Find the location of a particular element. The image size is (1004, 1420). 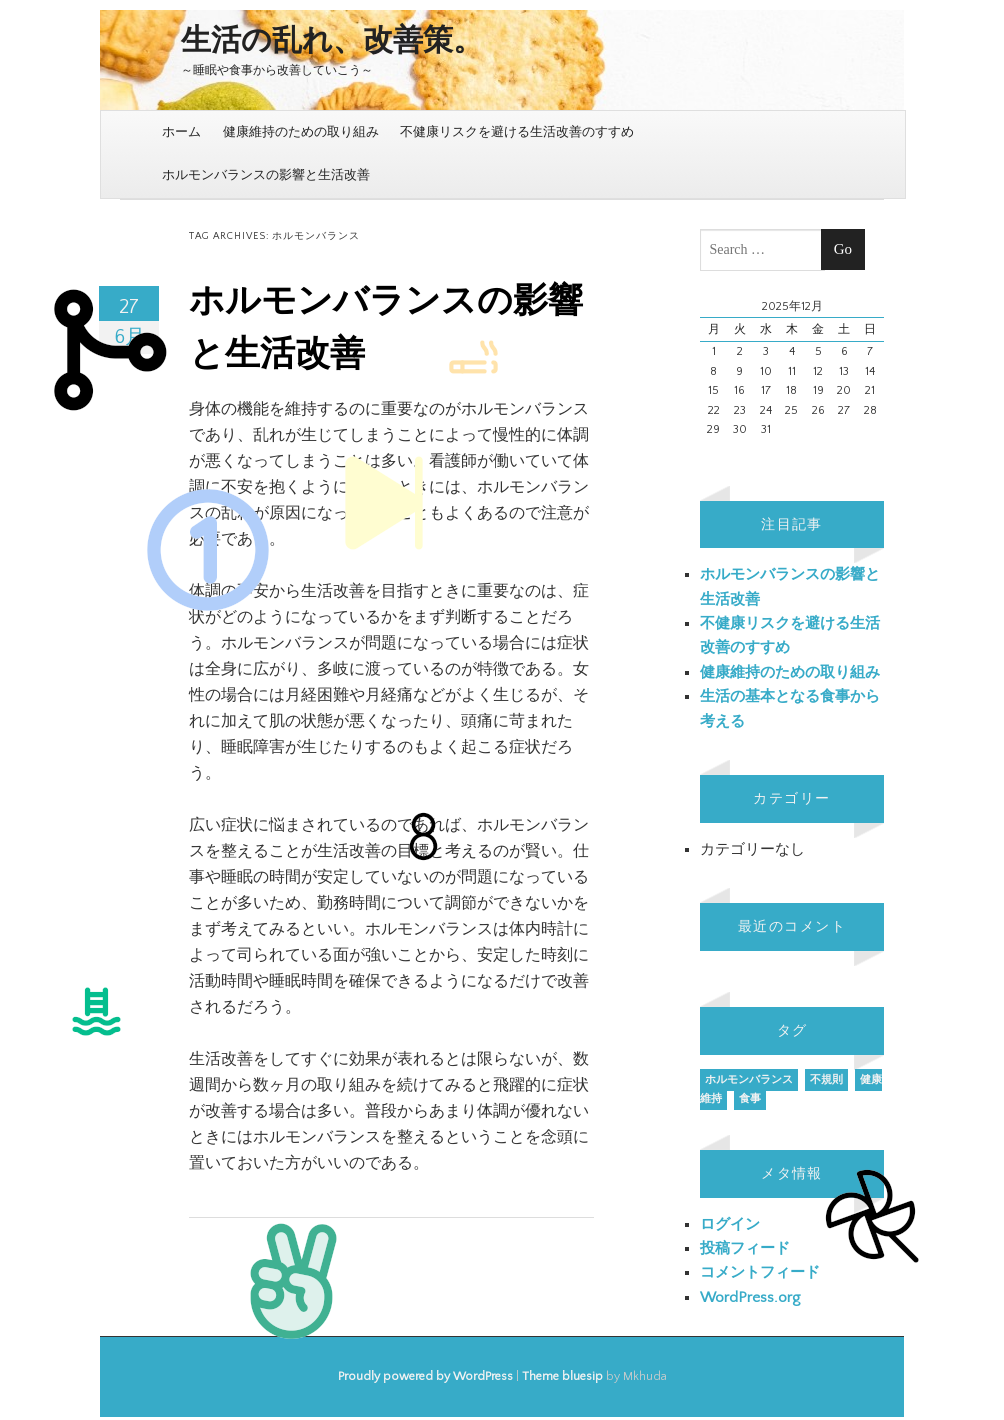

indicates a playful or fun feature is located at coordinates (874, 1218).